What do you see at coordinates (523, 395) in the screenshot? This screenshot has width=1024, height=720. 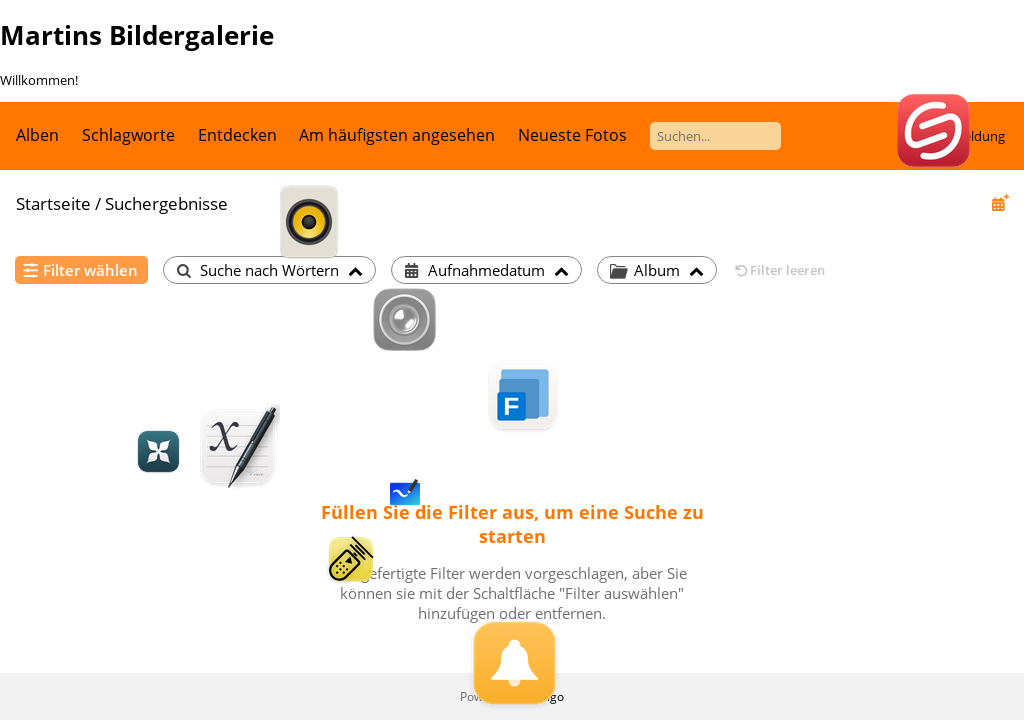 I see `open fluent reader app` at bounding box center [523, 395].